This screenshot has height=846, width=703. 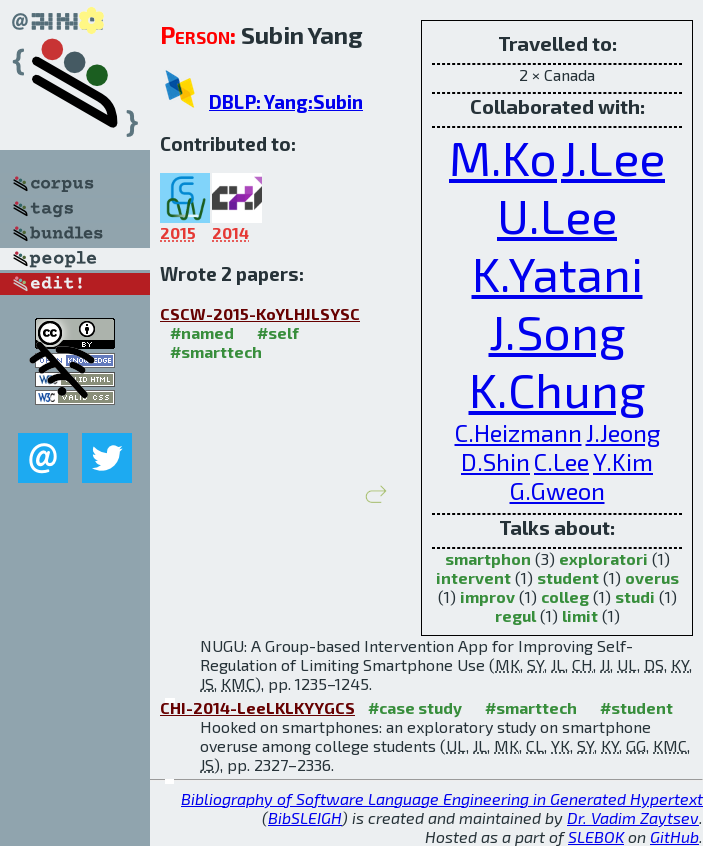 What do you see at coordinates (91, 20) in the screenshot?
I see `access garden or plant care features` at bounding box center [91, 20].